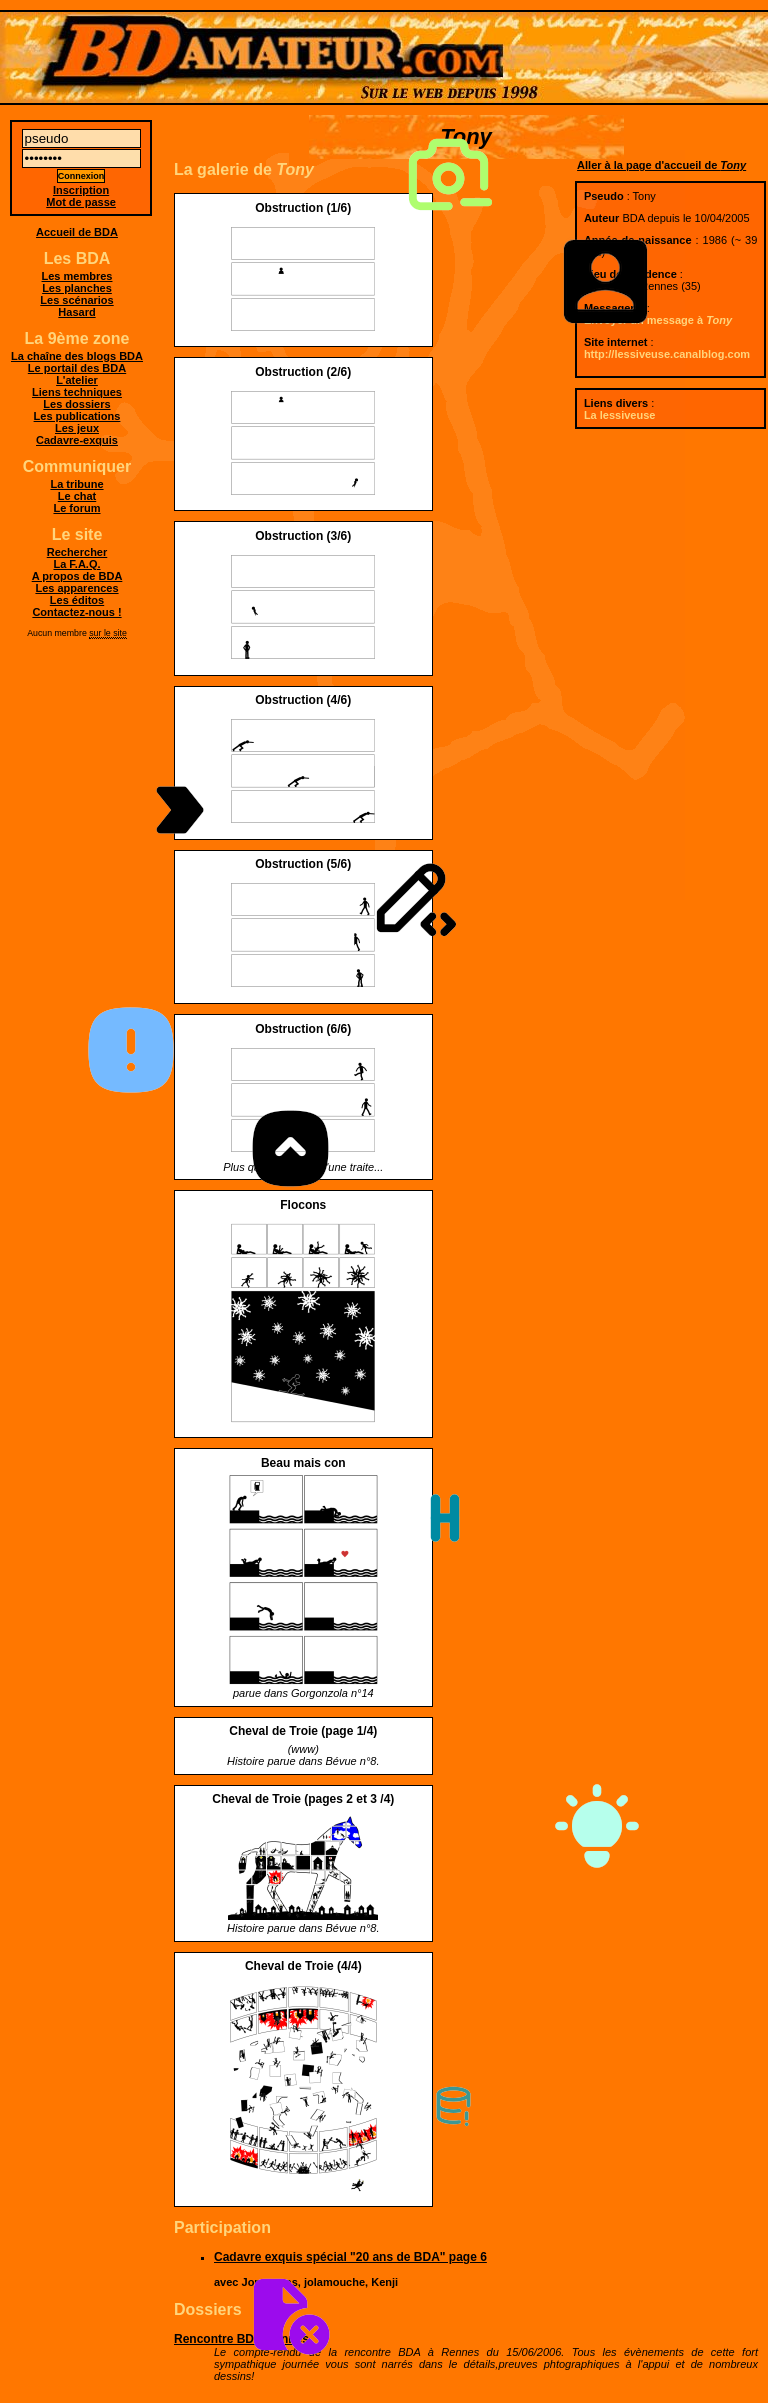 The height and width of the screenshot is (2403, 768). What do you see at coordinates (412, 896) in the screenshot?
I see `edit or write code` at bounding box center [412, 896].